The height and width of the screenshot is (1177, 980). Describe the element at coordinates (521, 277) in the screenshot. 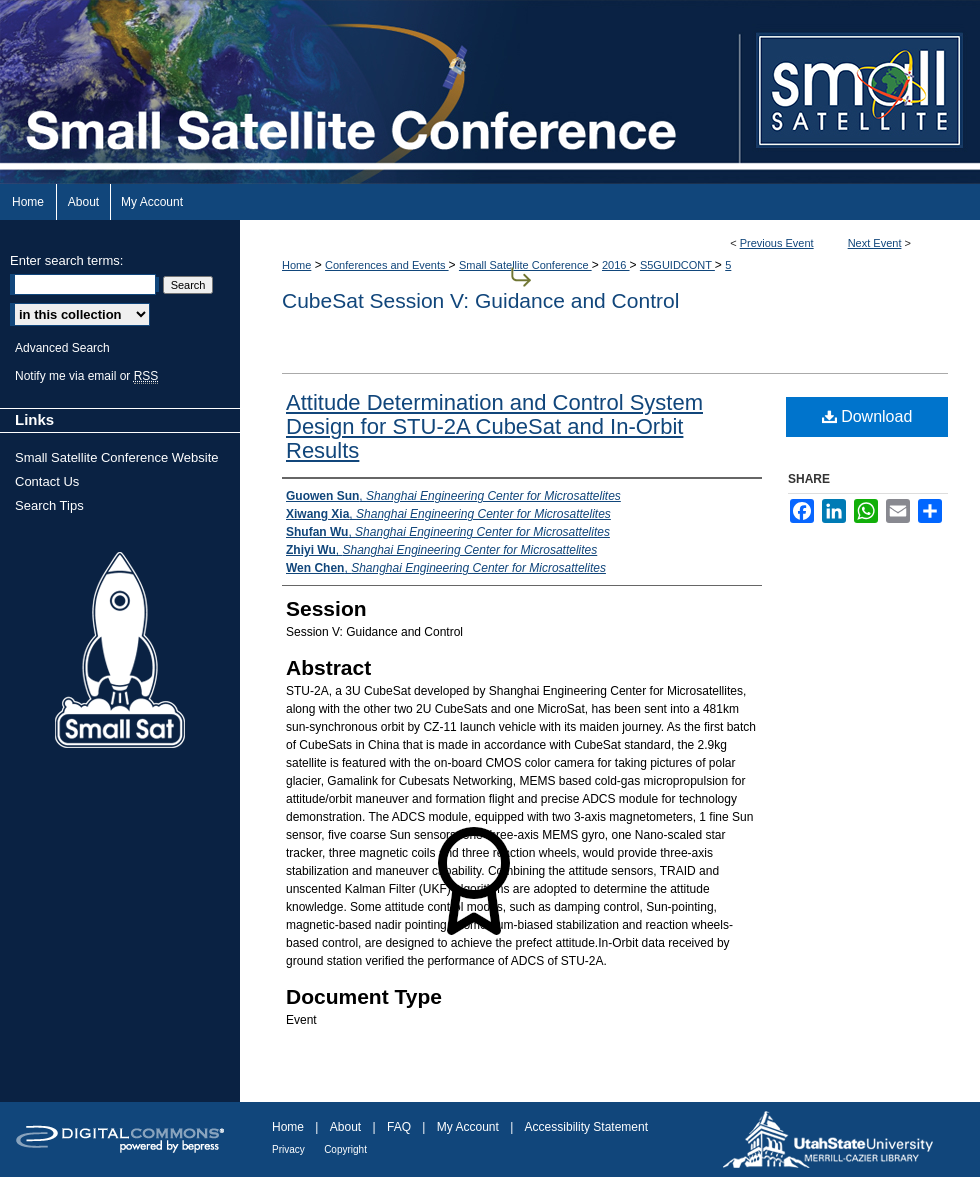

I see `reply to a message or comment` at that location.